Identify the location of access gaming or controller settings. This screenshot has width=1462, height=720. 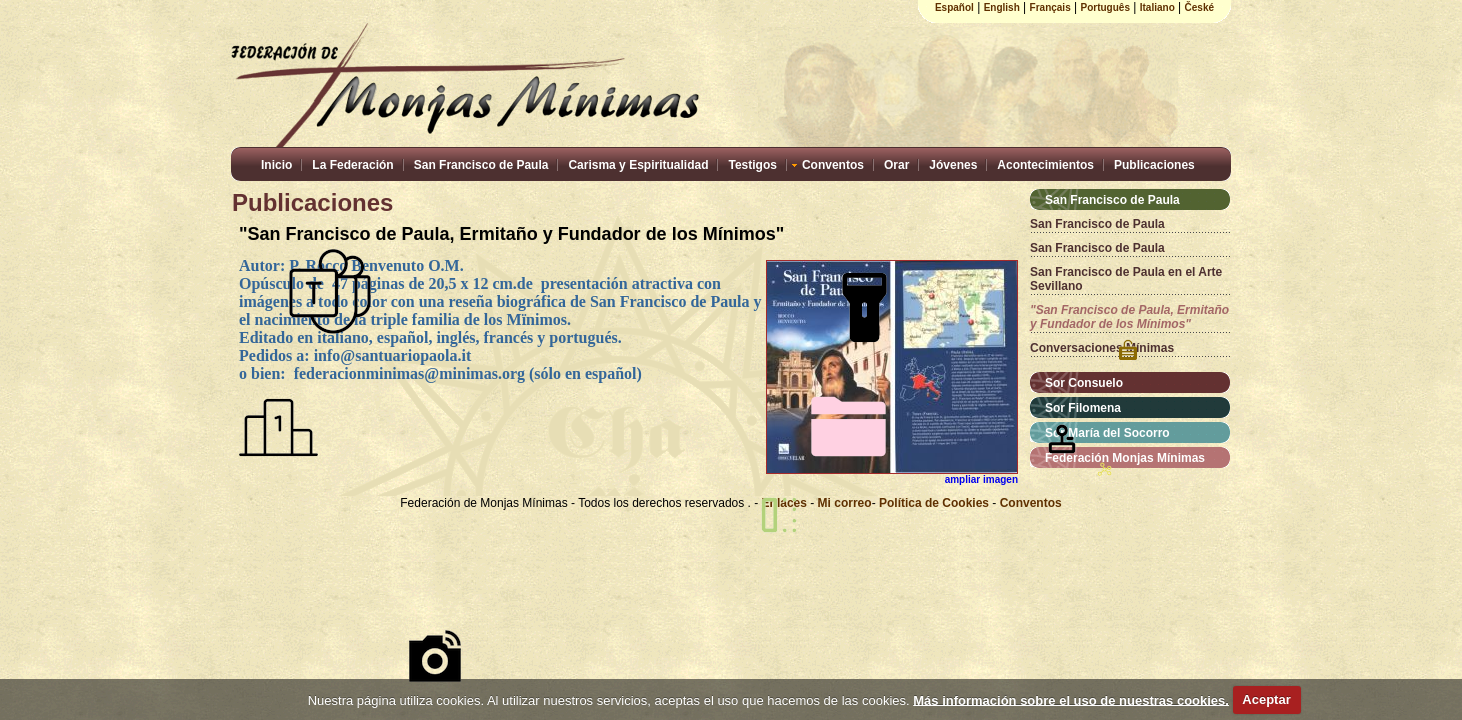
(1062, 440).